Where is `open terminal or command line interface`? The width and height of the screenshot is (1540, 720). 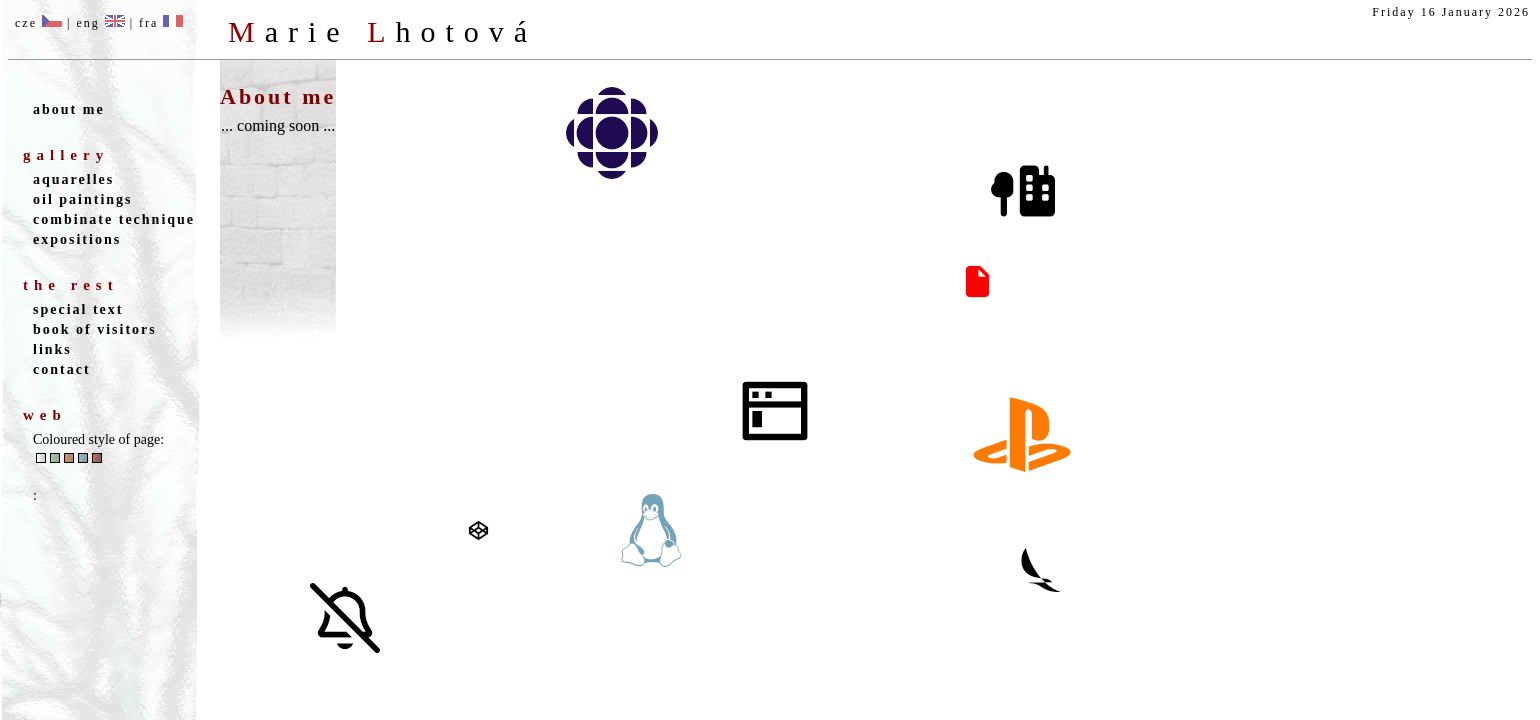 open terminal or command line interface is located at coordinates (775, 411).